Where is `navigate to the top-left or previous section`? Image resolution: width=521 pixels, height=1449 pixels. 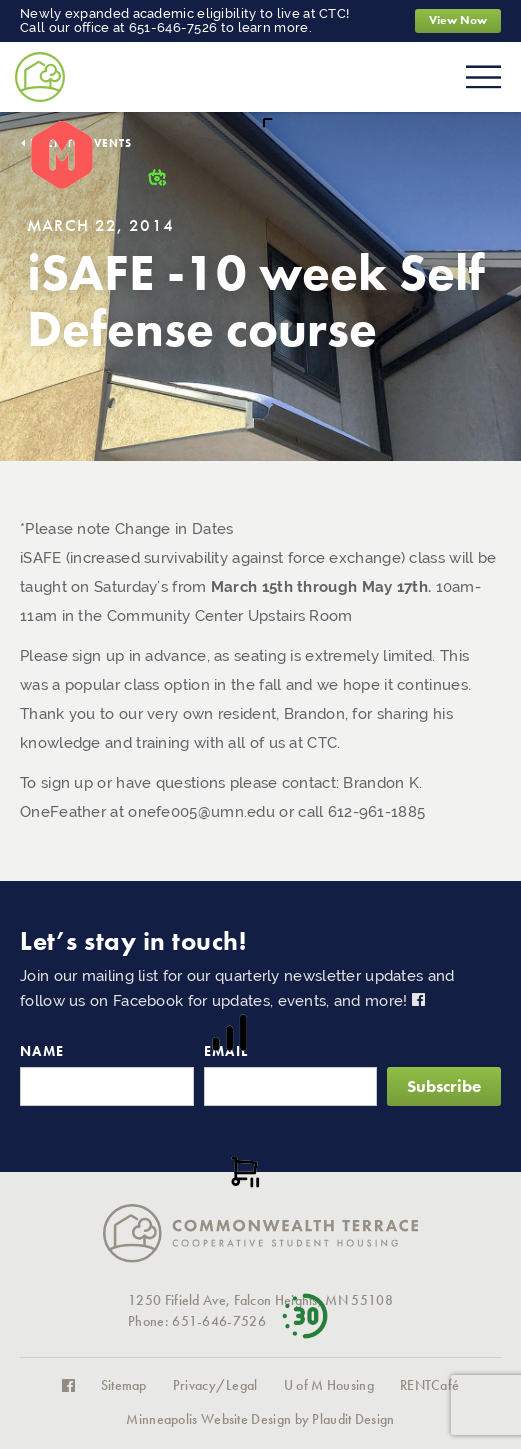 navigate to the top-left or previous section is located at coordinates (268, 123).